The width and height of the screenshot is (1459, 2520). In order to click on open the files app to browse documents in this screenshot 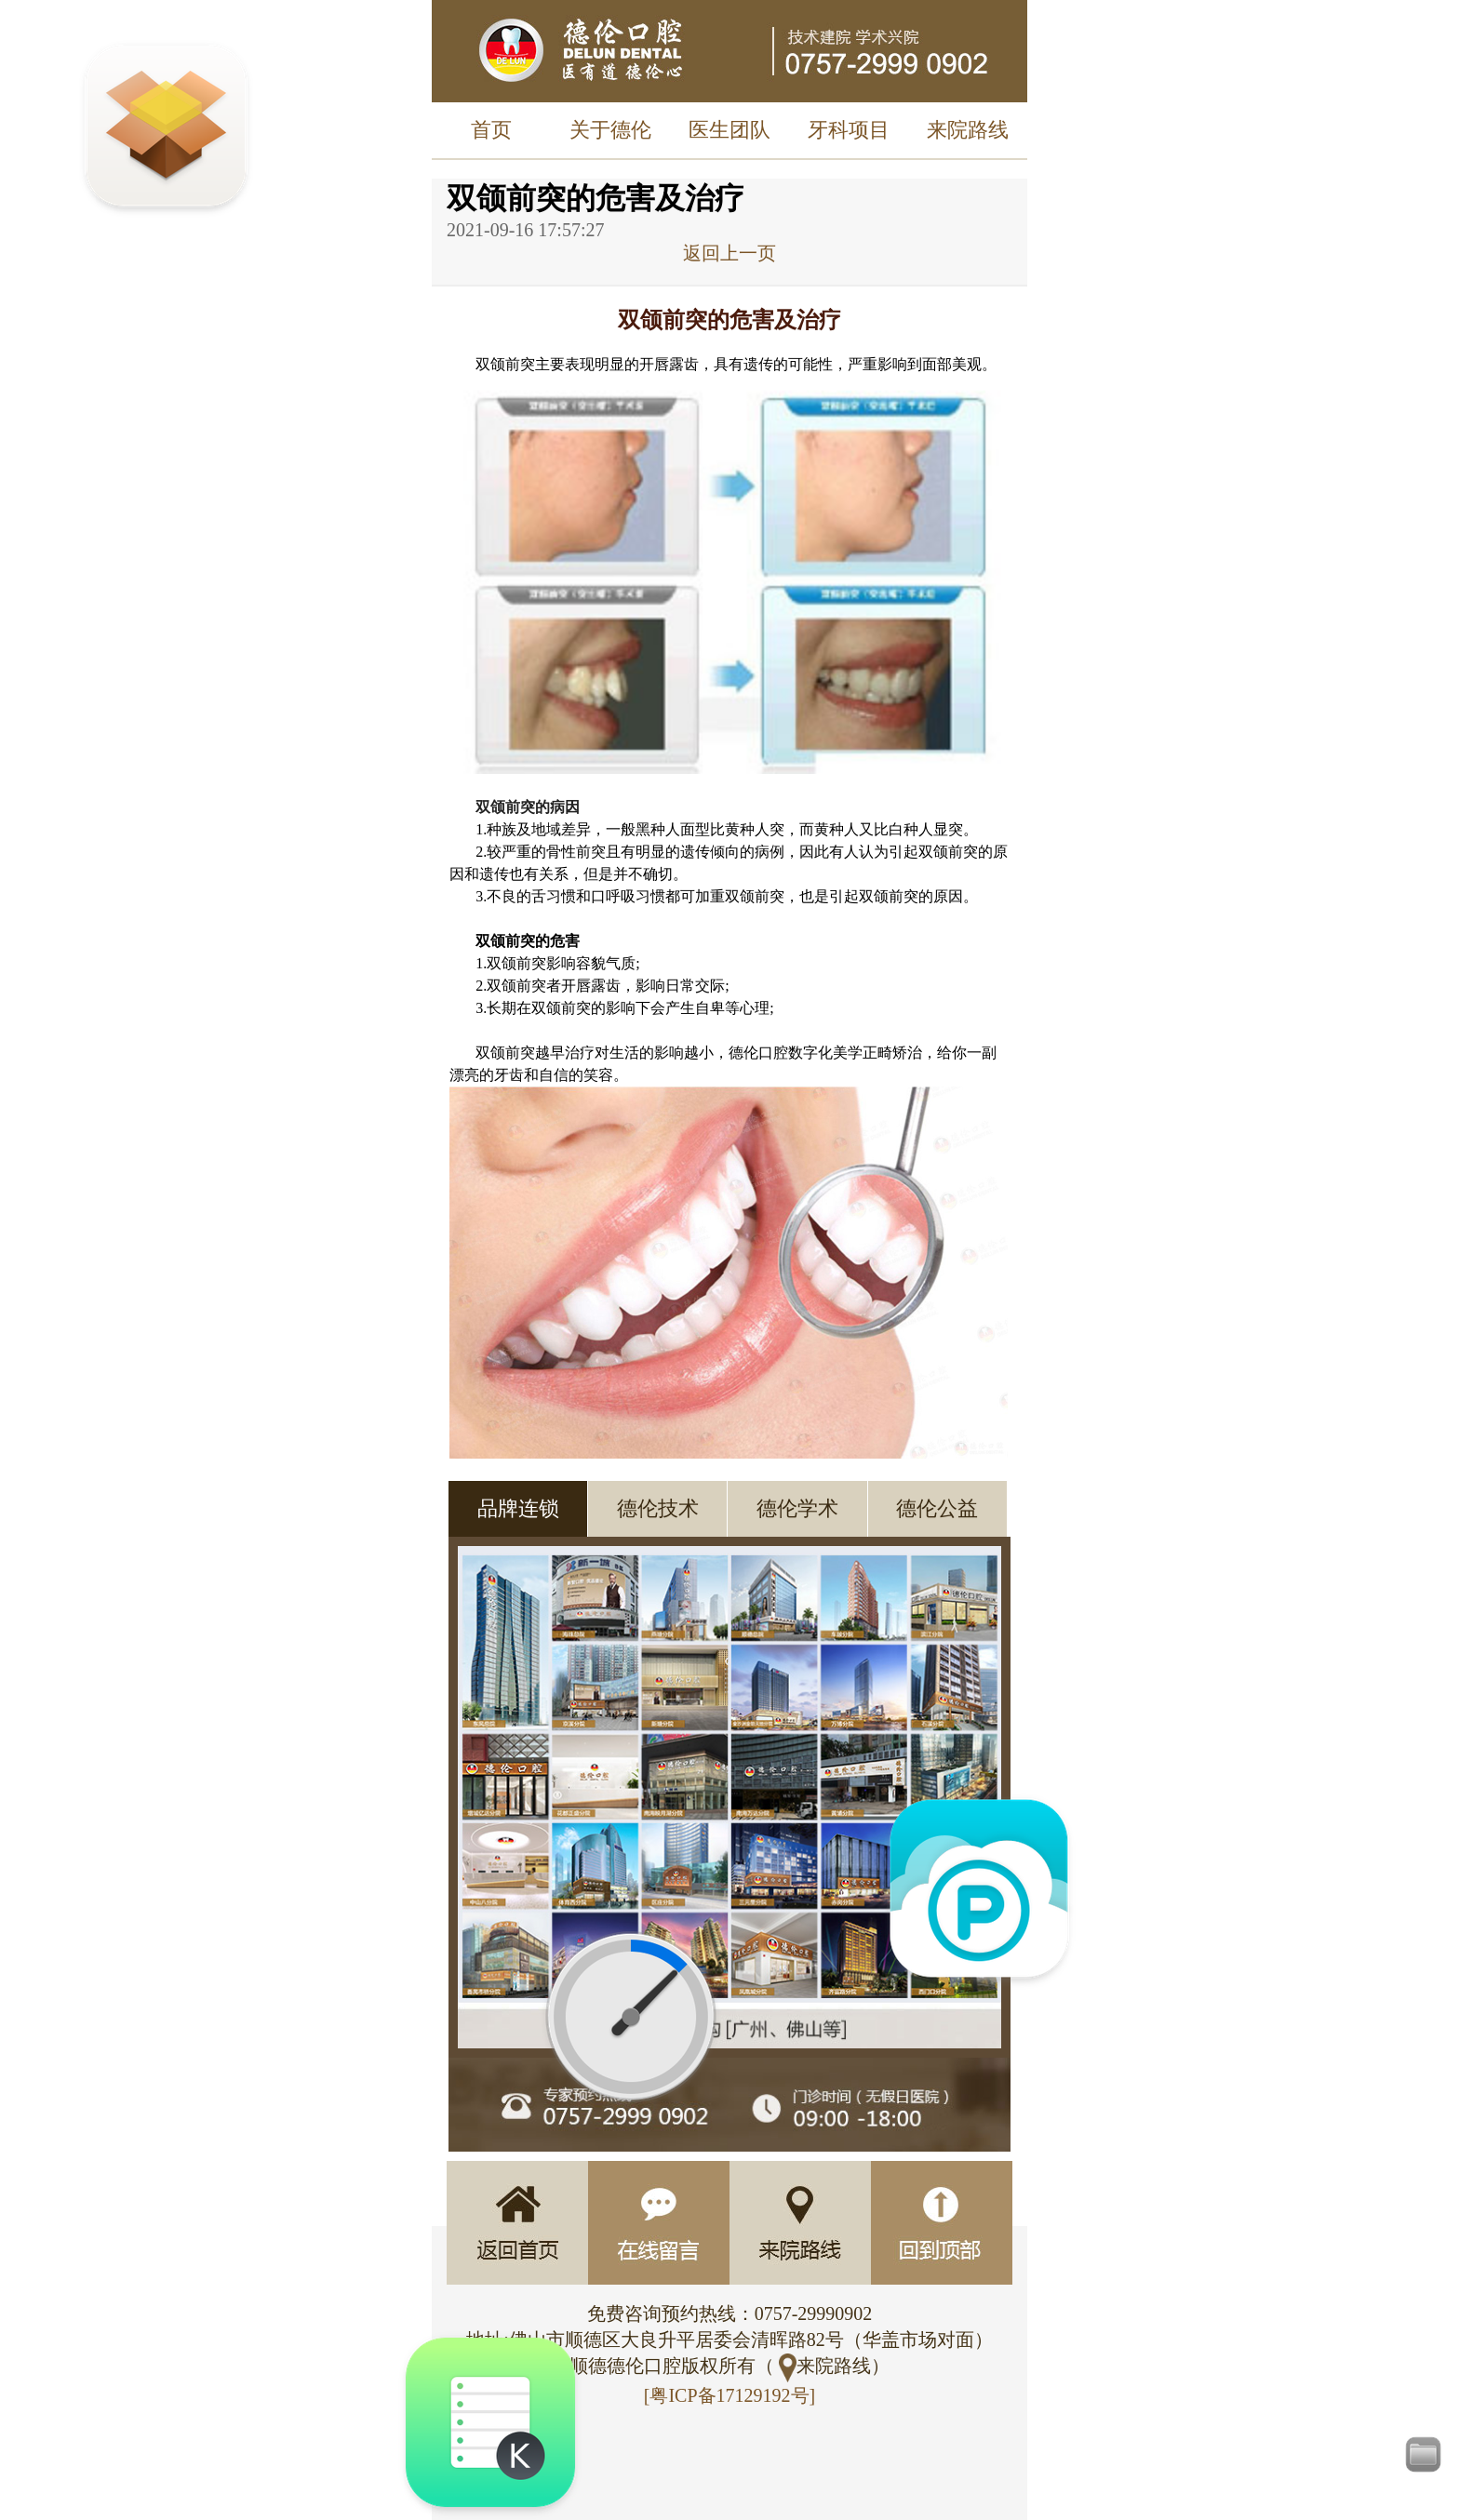, I will do `click(1423, 2454)`.